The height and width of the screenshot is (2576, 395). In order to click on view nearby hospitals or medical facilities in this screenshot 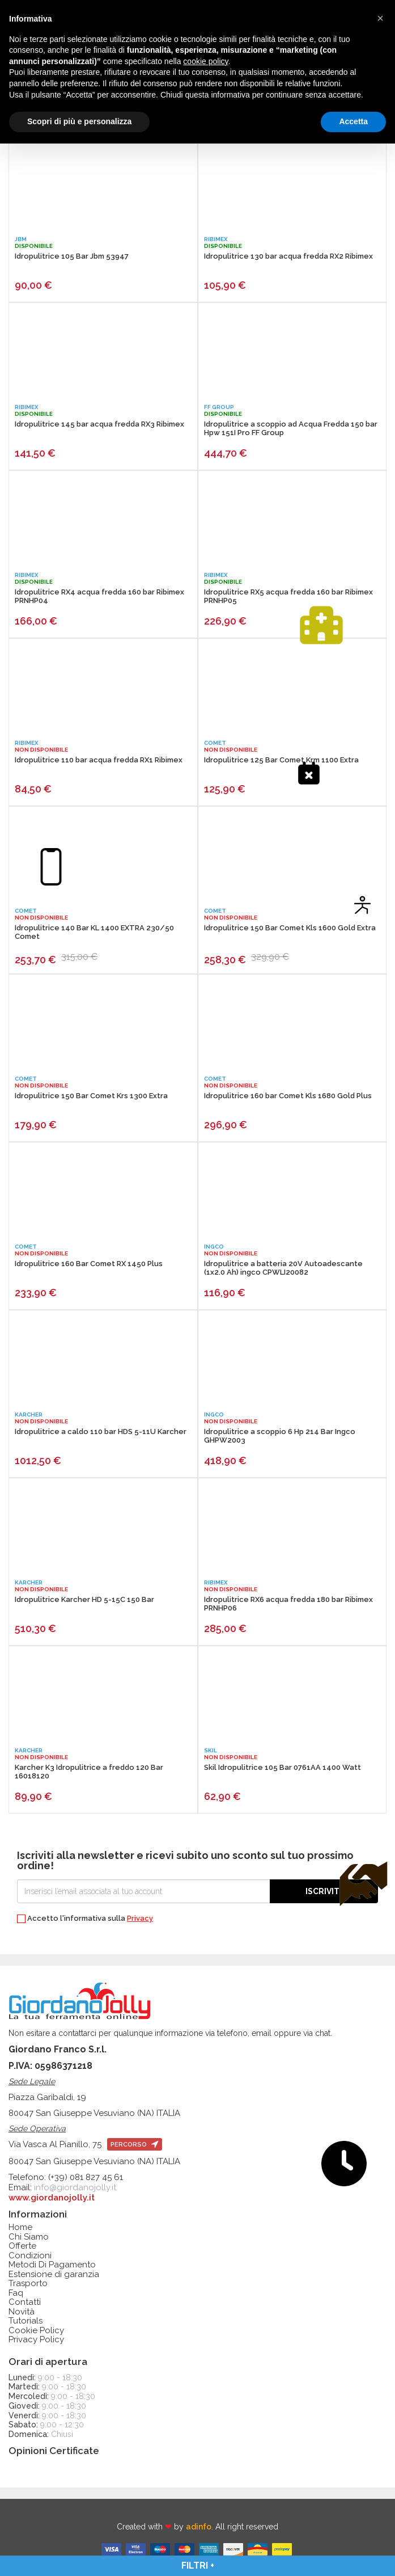, I will do `click(321, 625)`.